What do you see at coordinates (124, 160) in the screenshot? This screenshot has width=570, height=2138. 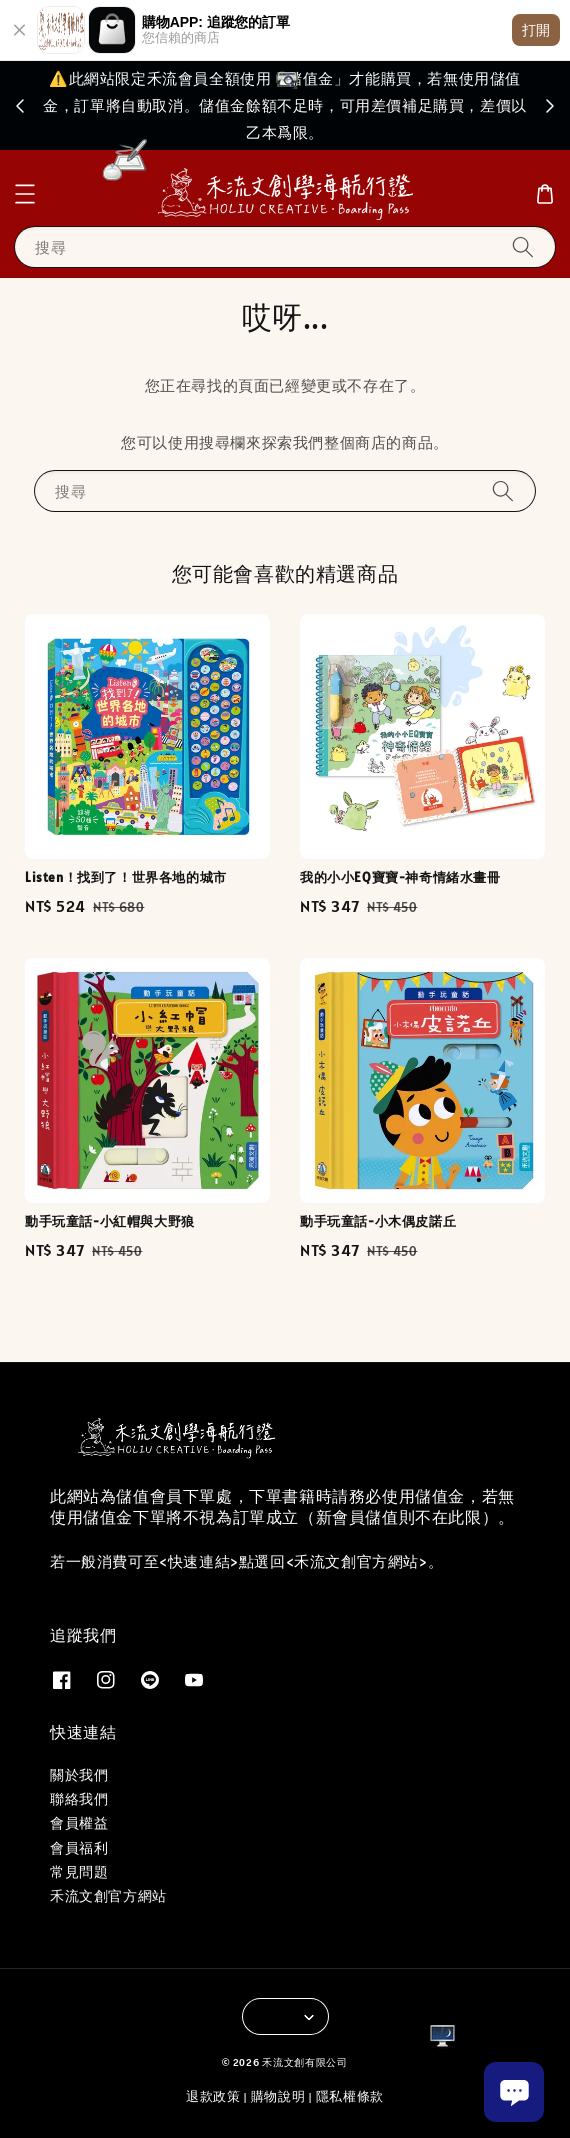 I see `configure mouse and tablet settings` at bounding box center [124, 160].